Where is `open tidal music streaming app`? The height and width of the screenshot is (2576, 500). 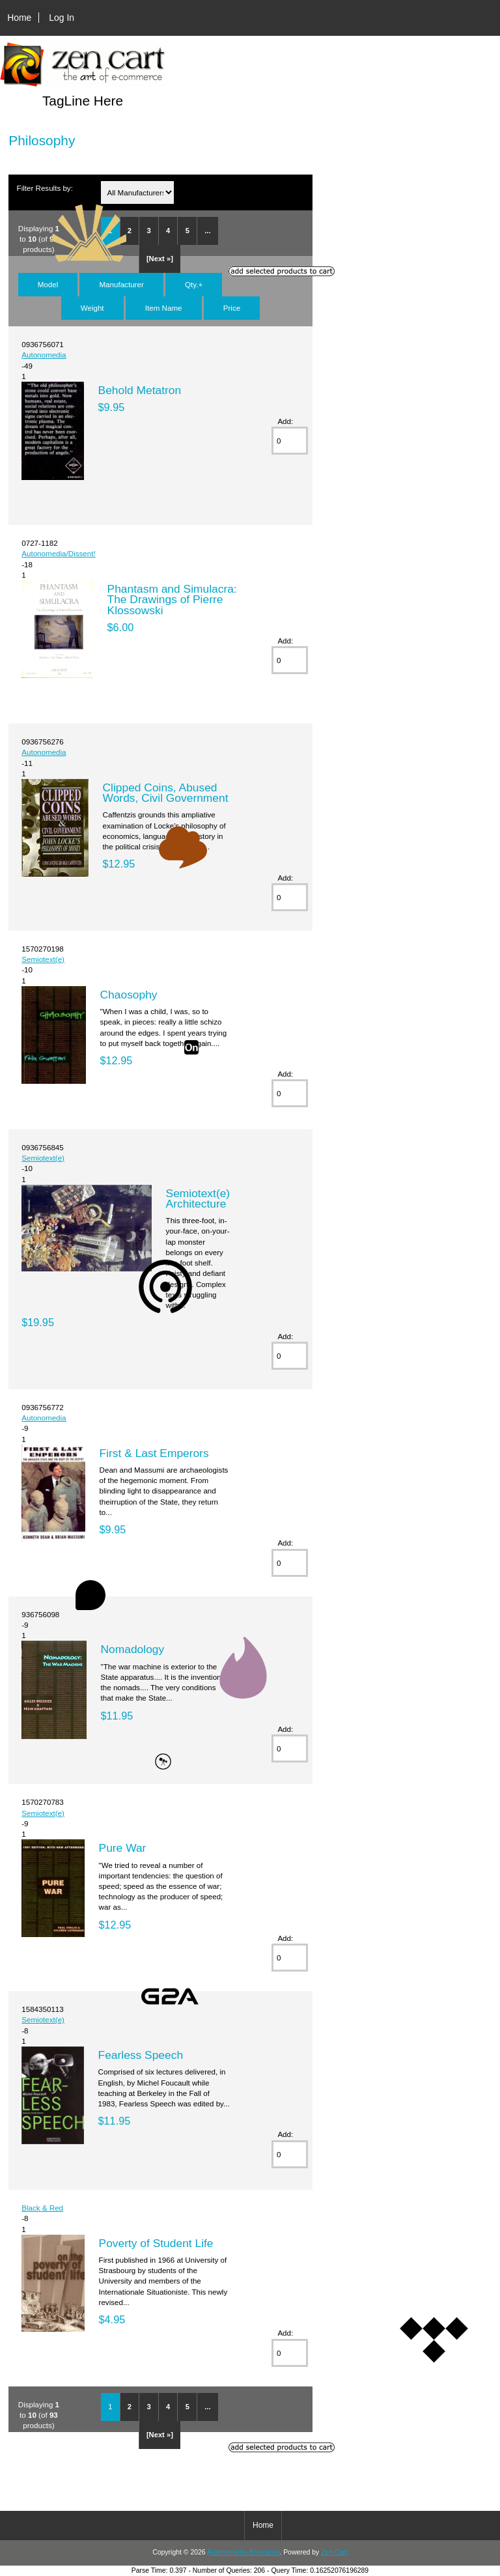 open tidal music streaming app is located at coordinates (434, 2340).